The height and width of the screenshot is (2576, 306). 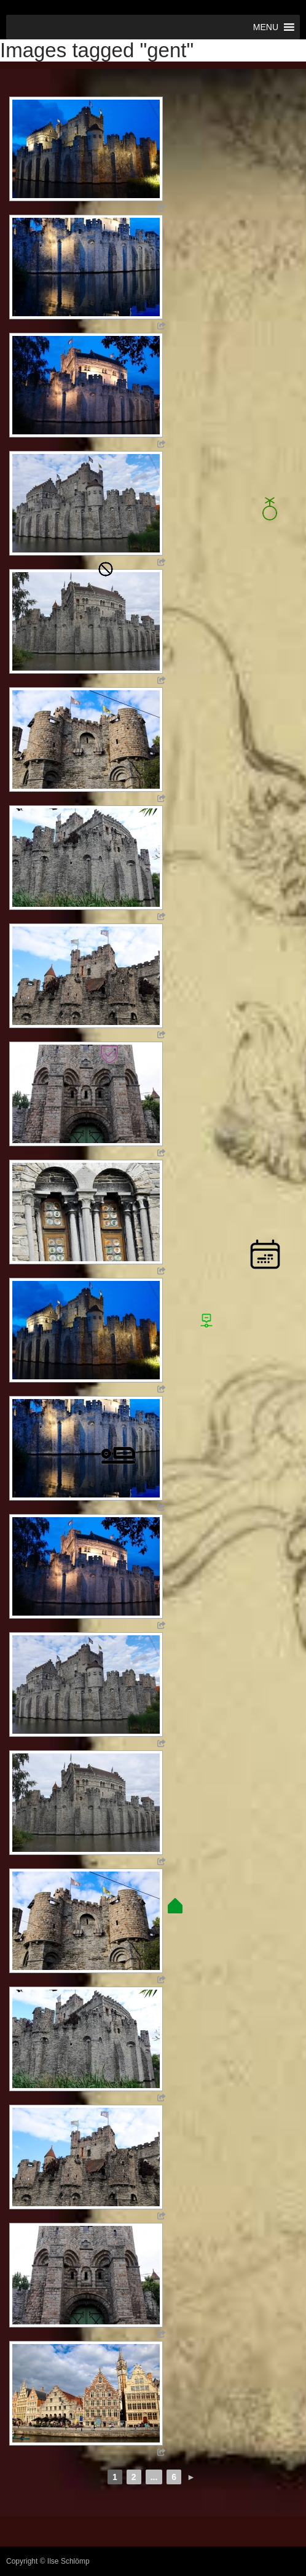 I want to click on navigate to home screen, so click(x=175, y=1906).